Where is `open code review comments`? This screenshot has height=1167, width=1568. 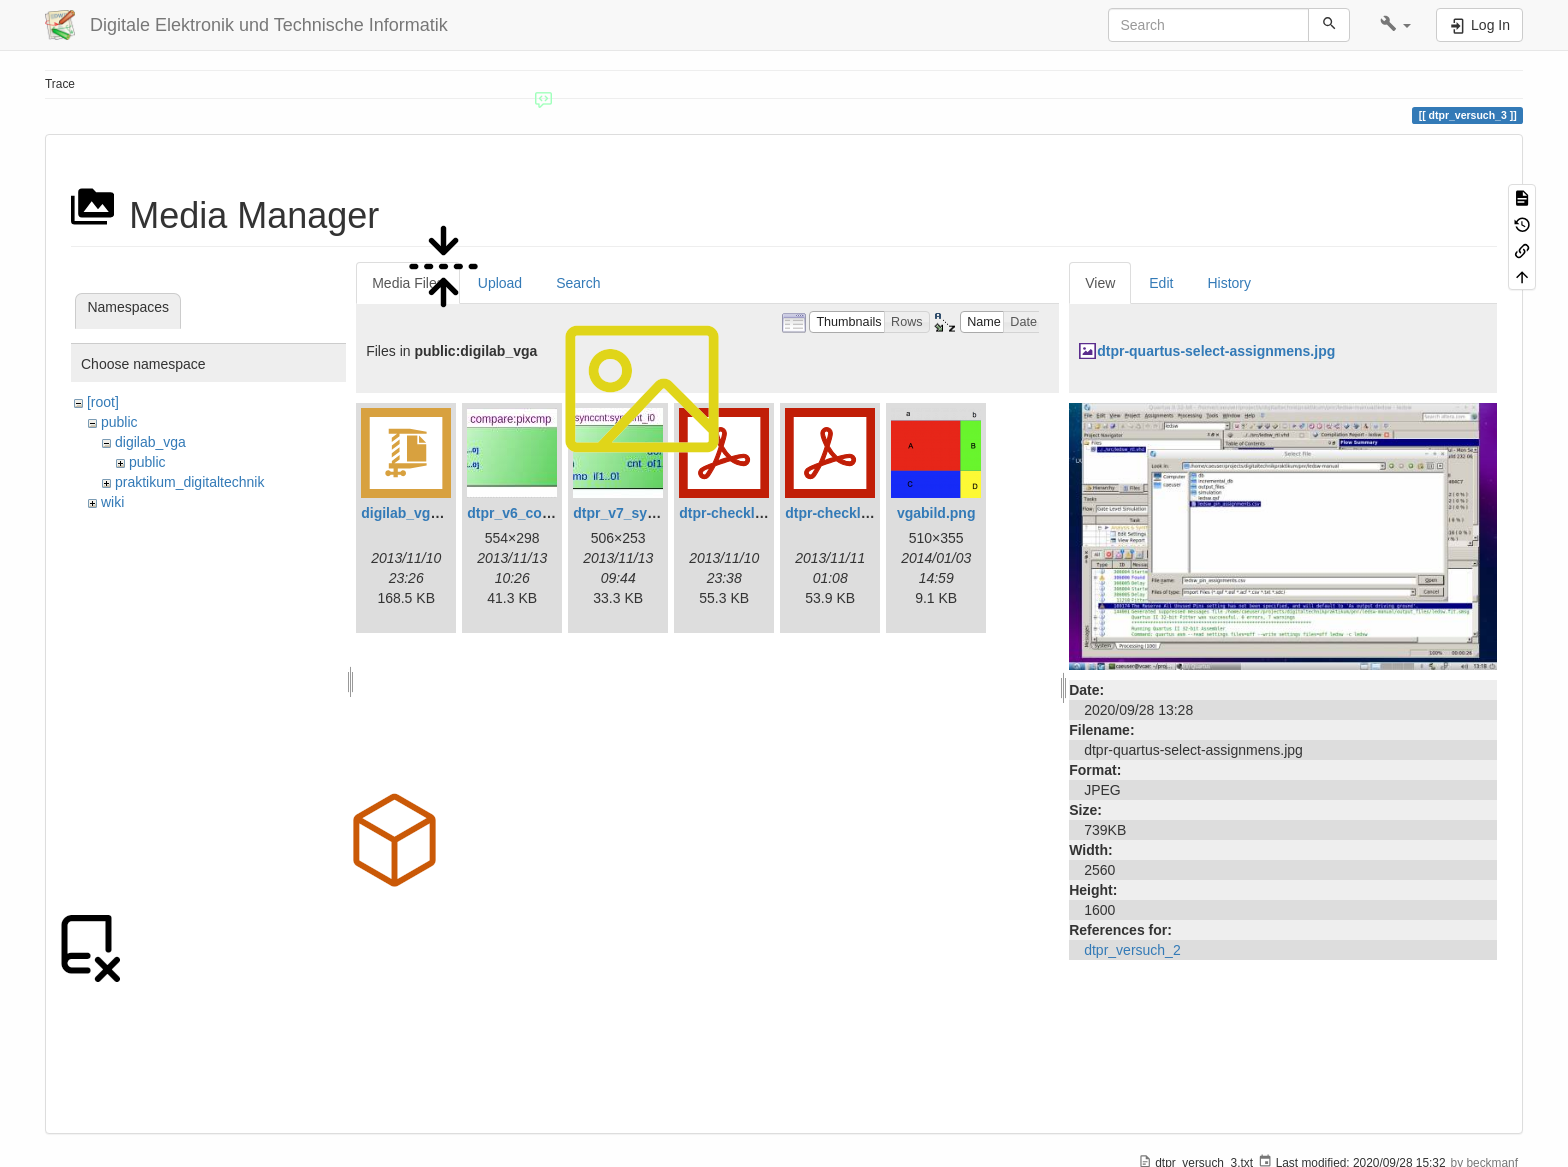
open code review comments is located at coordinates (543, 99).